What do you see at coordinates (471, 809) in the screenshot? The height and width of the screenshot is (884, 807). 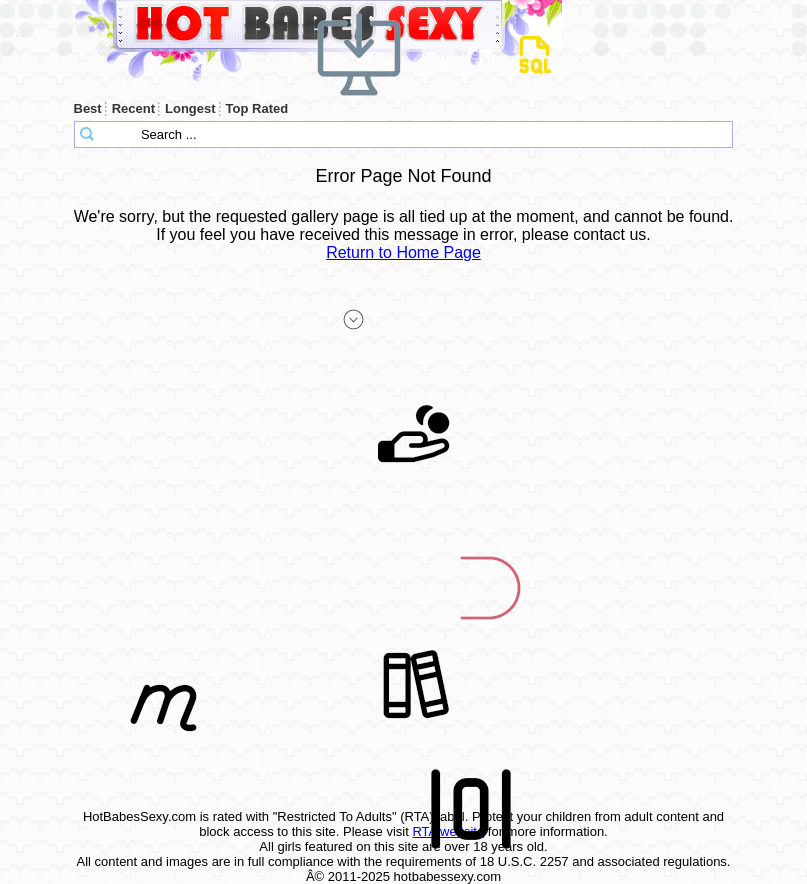 I see `distribute layers evenly in vertical space` at bounding box center [471, 809].